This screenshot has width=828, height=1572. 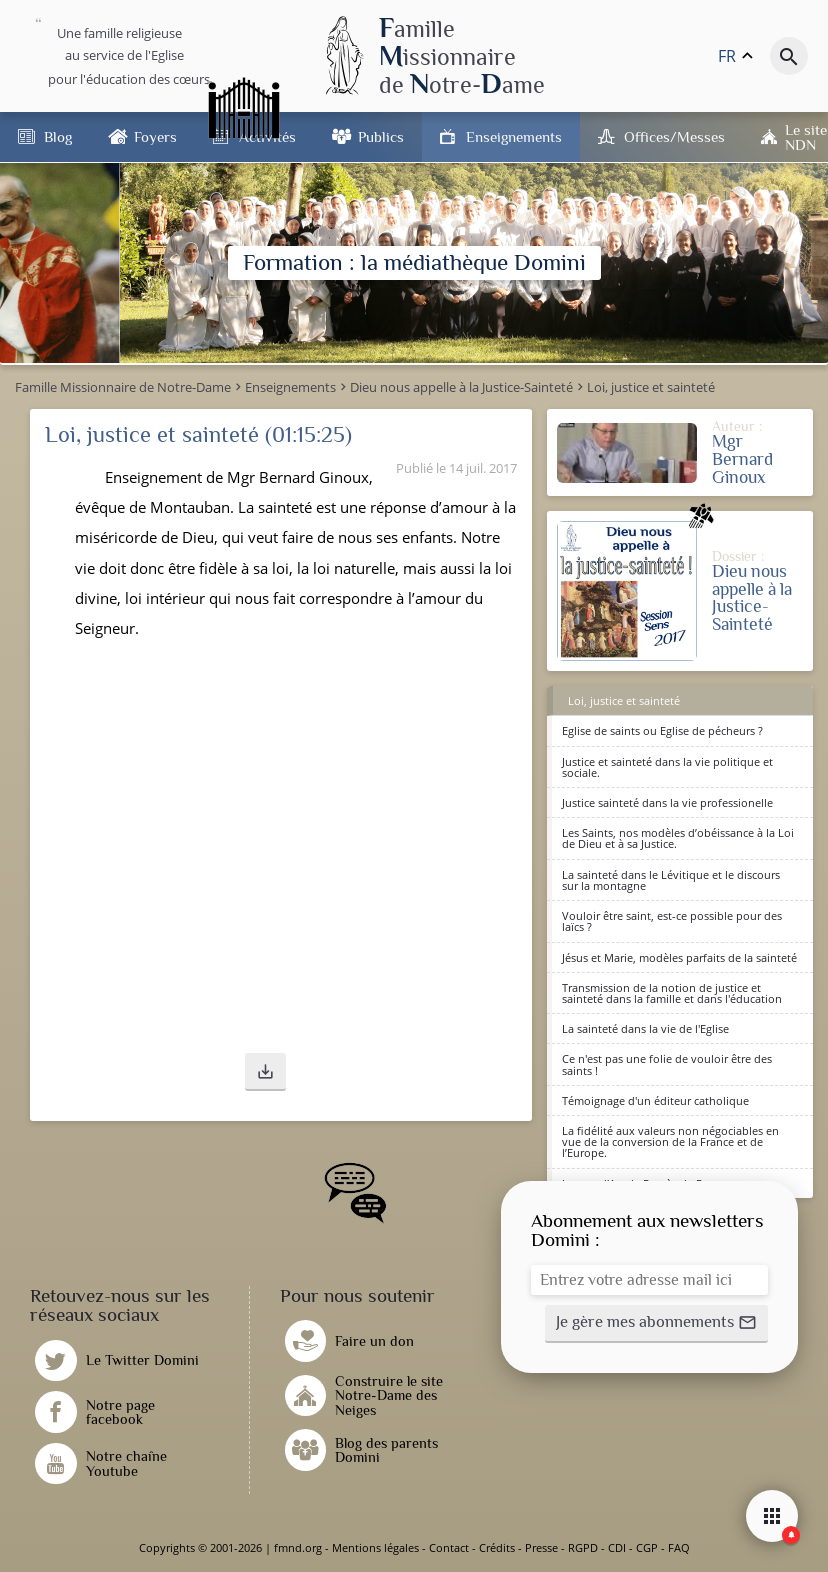 What do you see at coordinates (701, 515) in the screenshot?
I see `activate jetpack or boost ability` at bounding box center [701, 515].